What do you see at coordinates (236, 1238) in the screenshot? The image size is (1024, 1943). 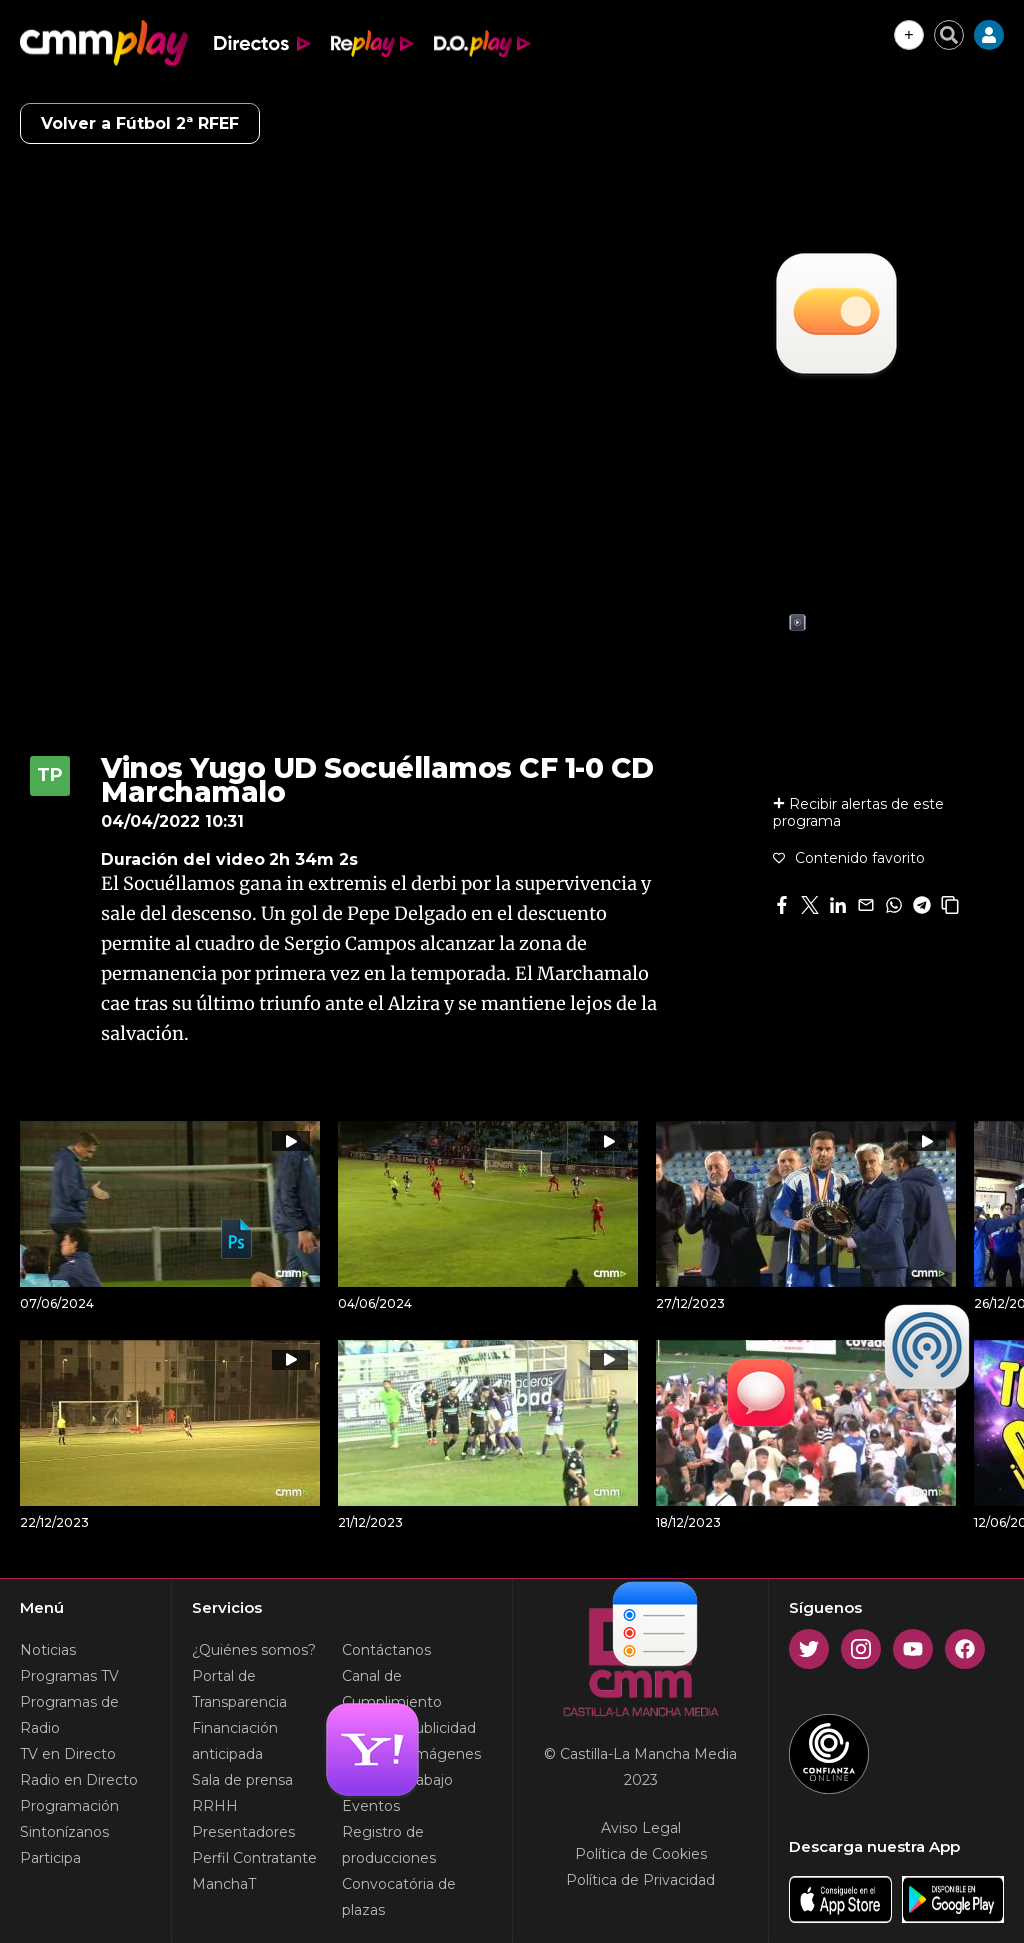 I see `a photoshop document file` at bounding box center [236, 1238].